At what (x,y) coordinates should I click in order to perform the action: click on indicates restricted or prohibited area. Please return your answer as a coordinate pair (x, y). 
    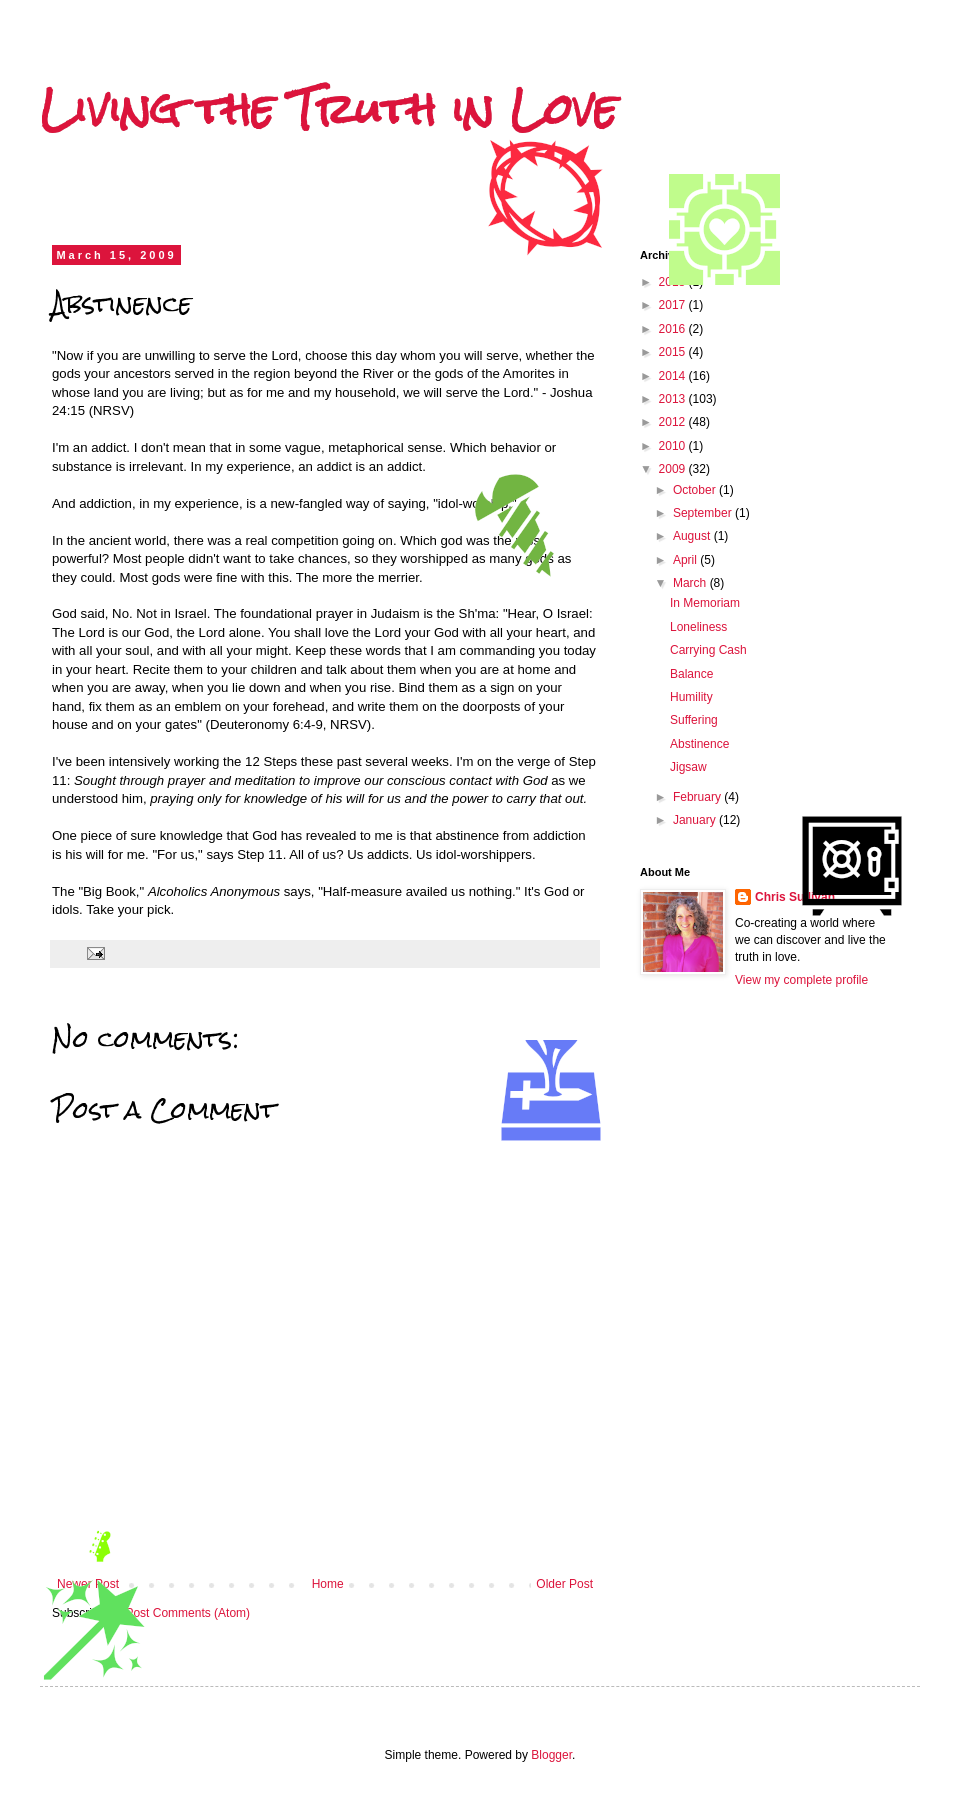
    Looking at the image, I should click on (545, 196).